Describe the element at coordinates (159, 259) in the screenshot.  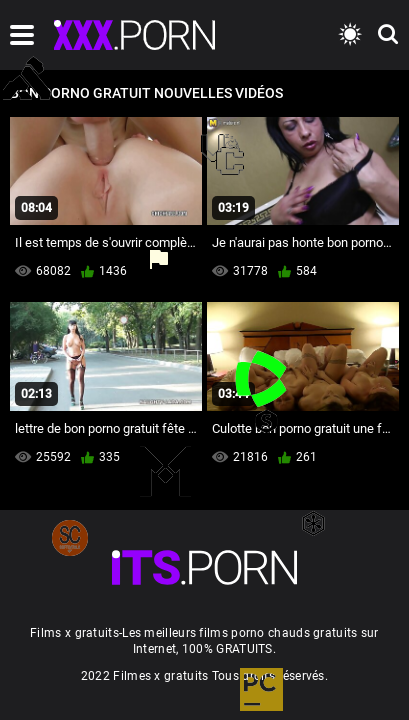
I see `flag or mark an item for follow-up` at that location.